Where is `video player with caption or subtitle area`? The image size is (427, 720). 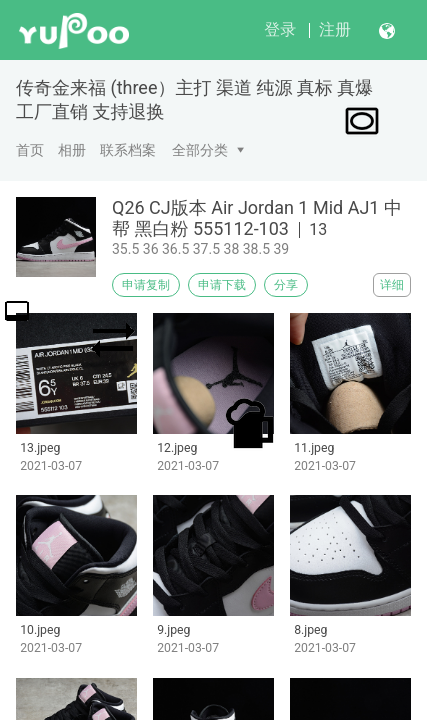
video player with caption or subtitle area is located at coordinates (17, 311).